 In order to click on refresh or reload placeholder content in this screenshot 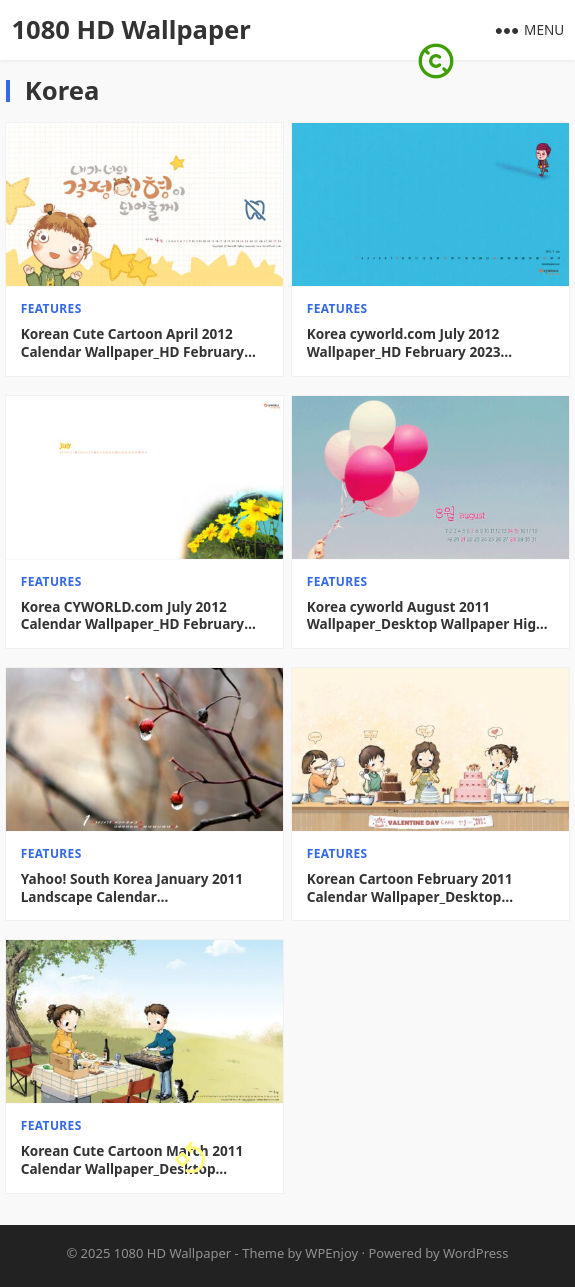, I will do `click(190, 1158)`.